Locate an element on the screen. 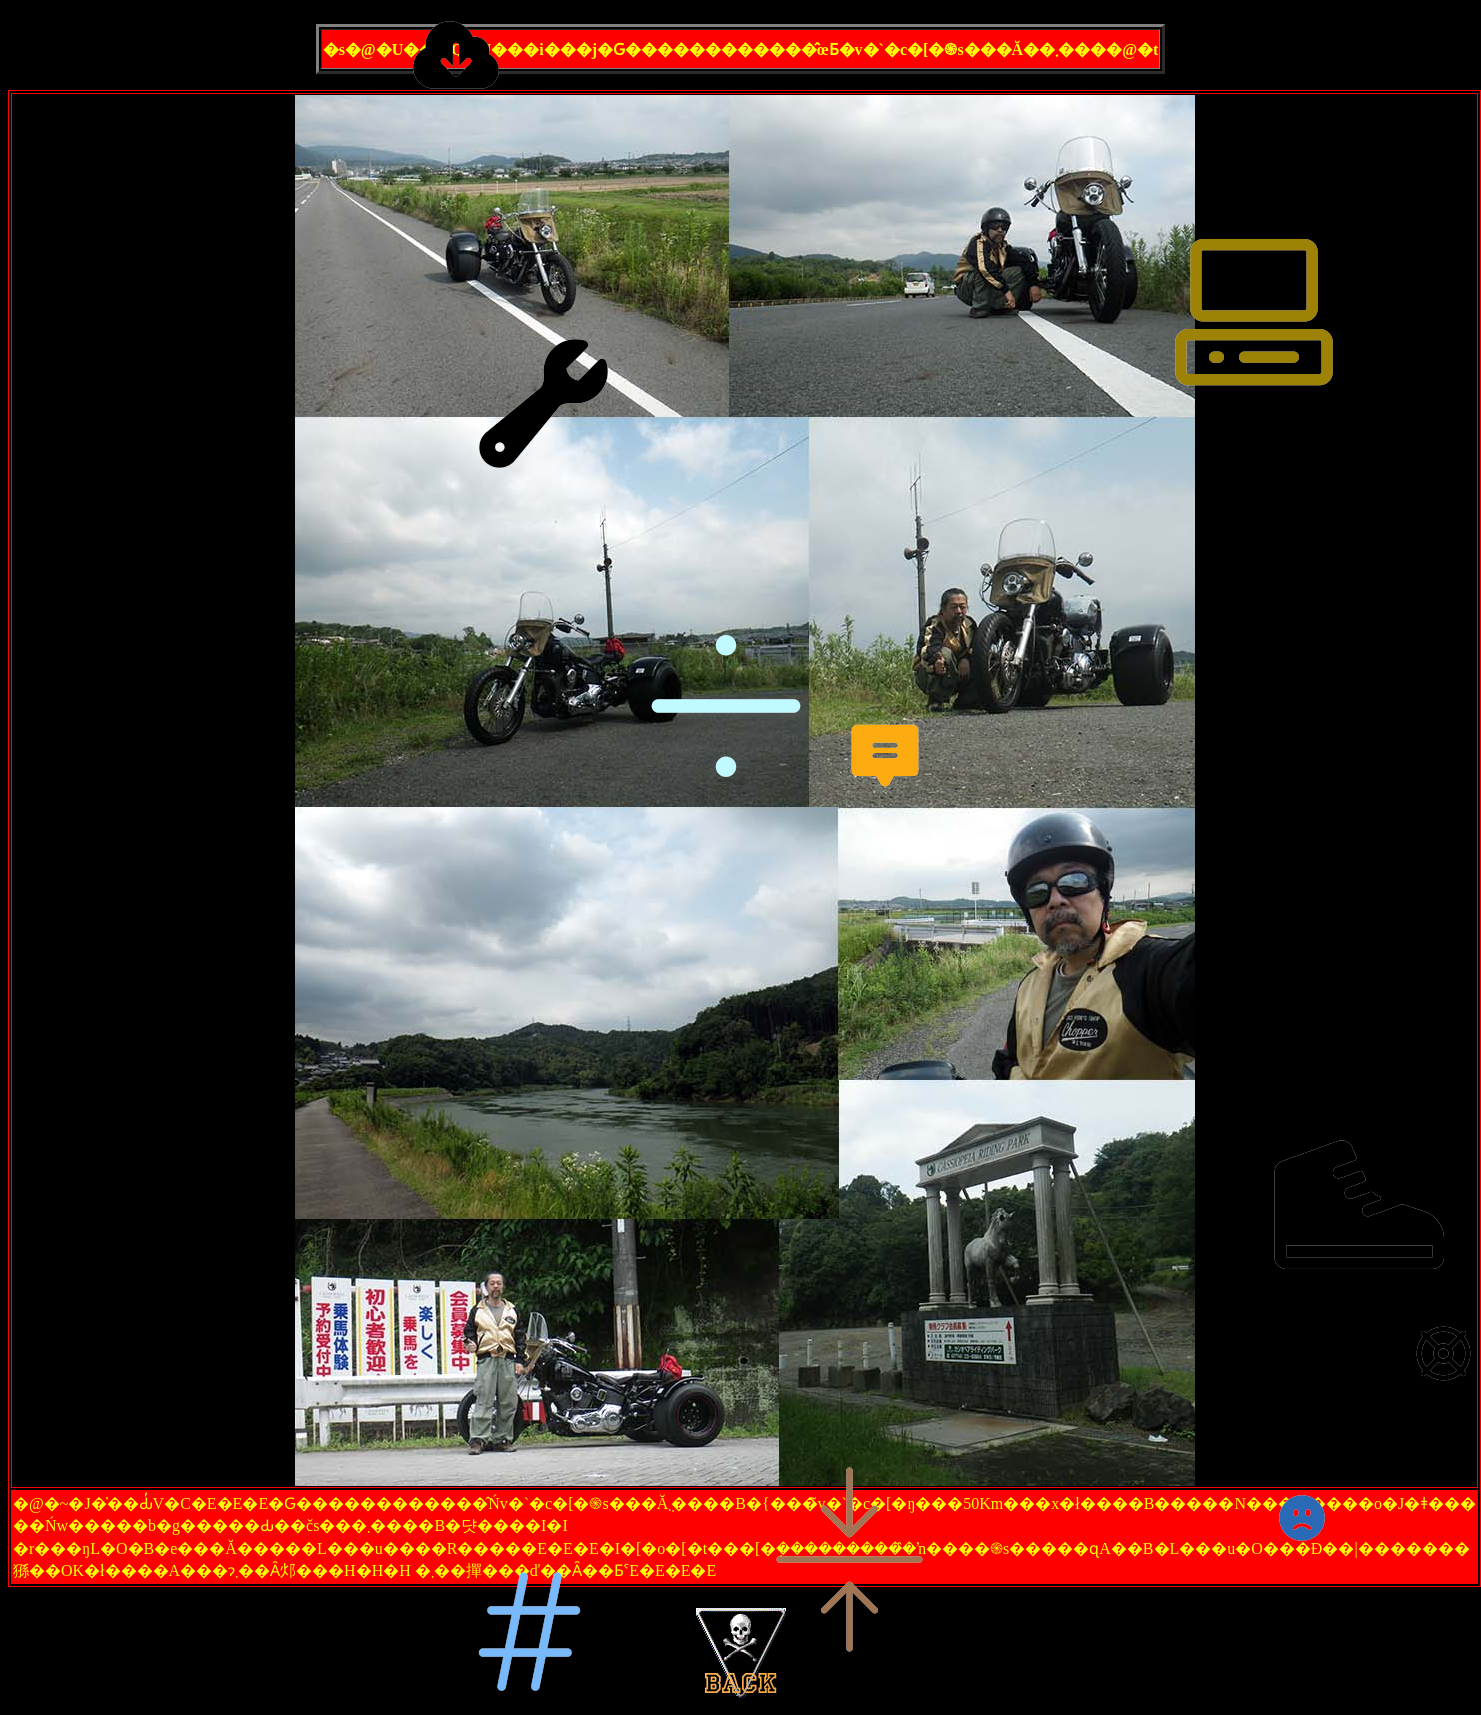 This screenshot has width=1481, height=1715. access help or support center is located at coordinates (1443, 1353).